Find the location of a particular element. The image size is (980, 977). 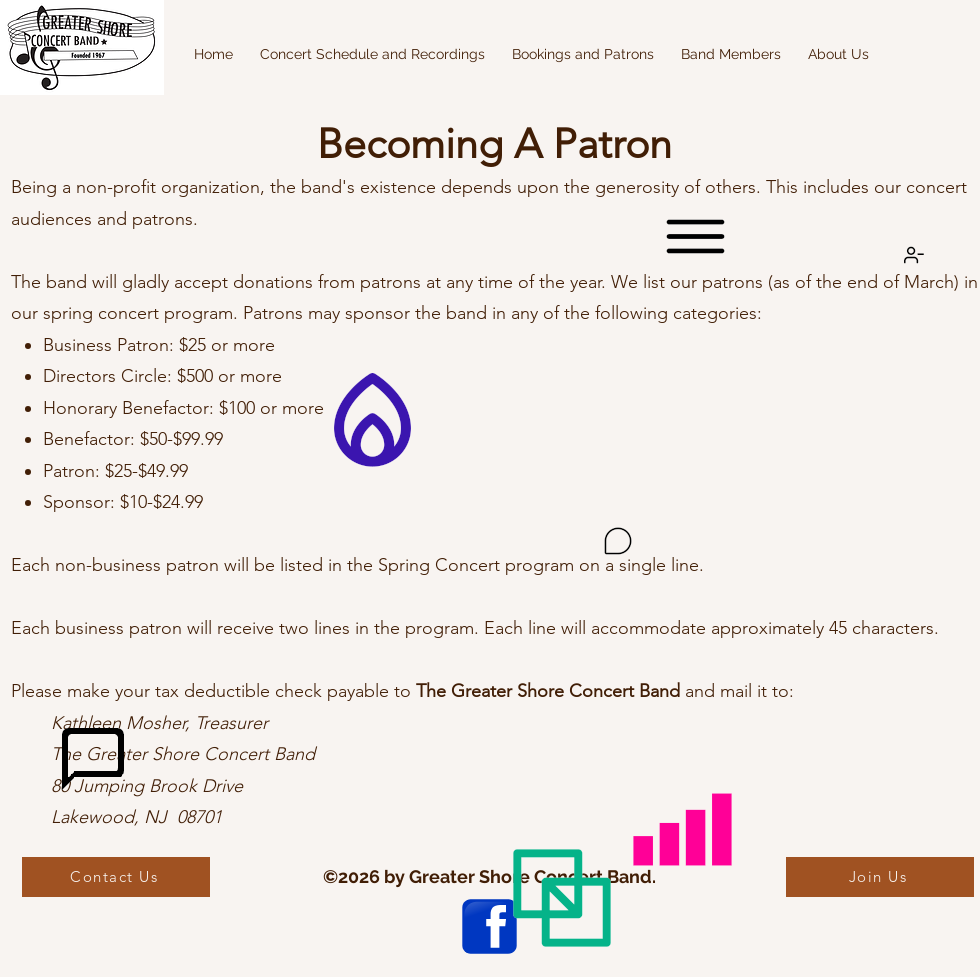

view trending or hot content is located at coordinates (372, 421).